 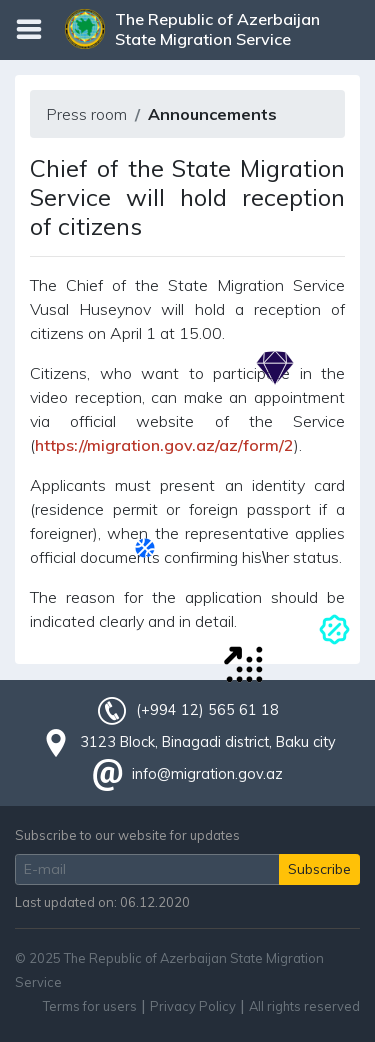 What do you see at coordinates (334, 629) in the screenshot?
I see `view available discounts or promotions` at bounding box center [334, 629].